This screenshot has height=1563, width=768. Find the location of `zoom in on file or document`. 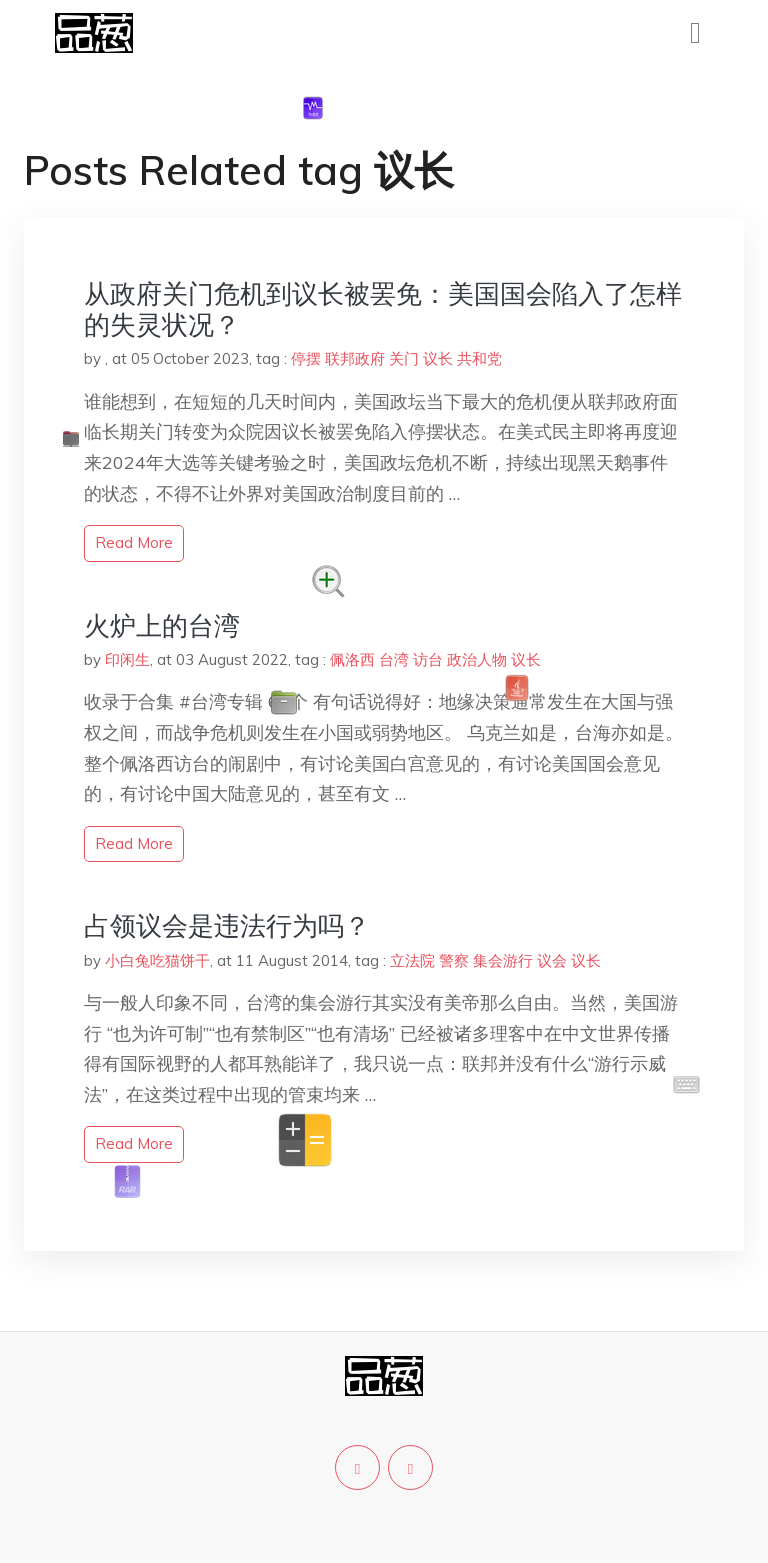

zoom in on file or document is located at coordinates (328, 581).